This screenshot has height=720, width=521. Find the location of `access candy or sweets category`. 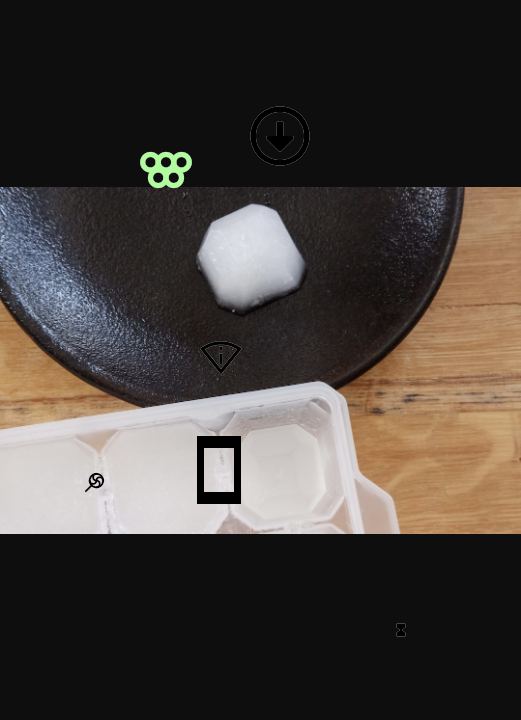

access candy or sweets category is located at coordinates (94, 482).